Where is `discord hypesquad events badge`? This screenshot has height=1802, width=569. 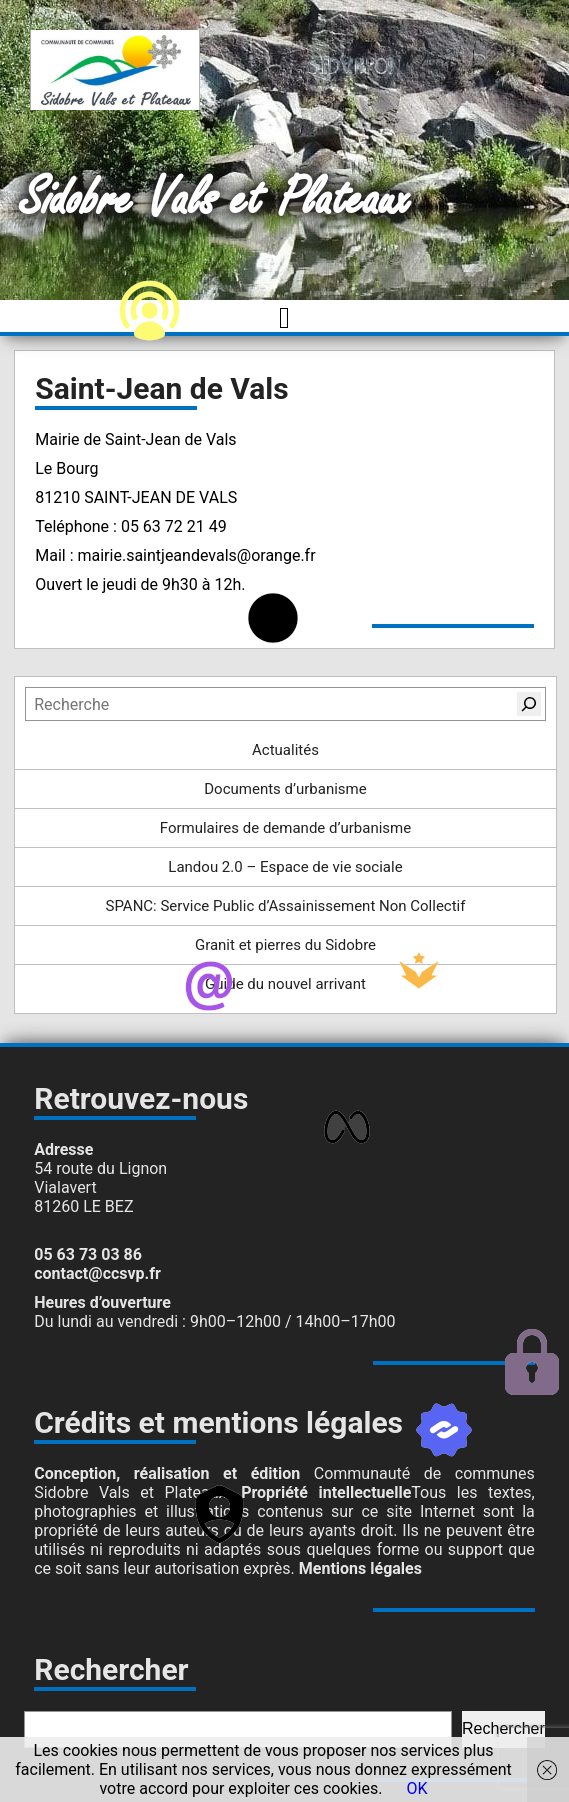
discord hypesquad events badge is located at coordinates (419, 970).